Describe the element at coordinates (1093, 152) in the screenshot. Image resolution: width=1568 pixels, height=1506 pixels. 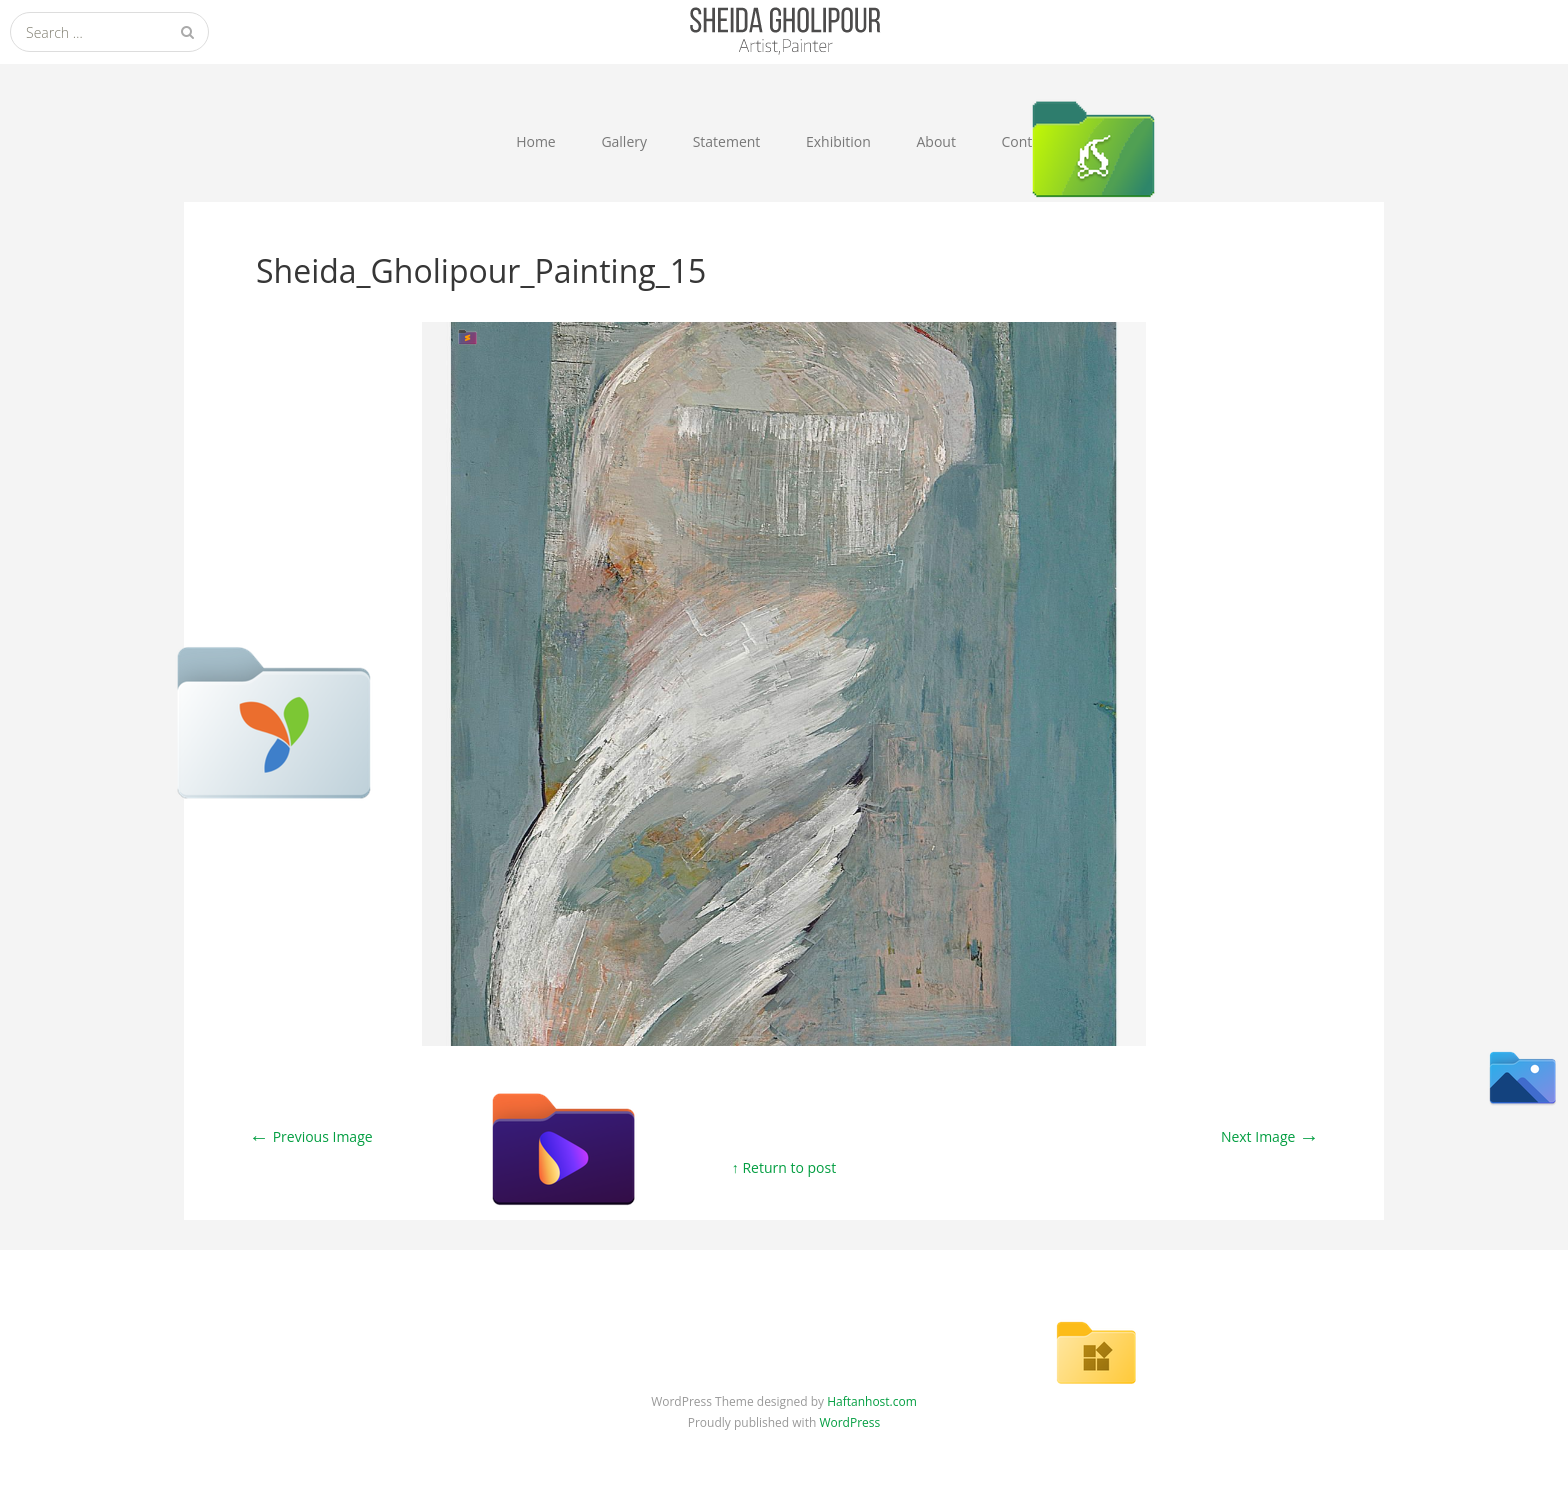
I see `open your GameJolt games folder` at that location.